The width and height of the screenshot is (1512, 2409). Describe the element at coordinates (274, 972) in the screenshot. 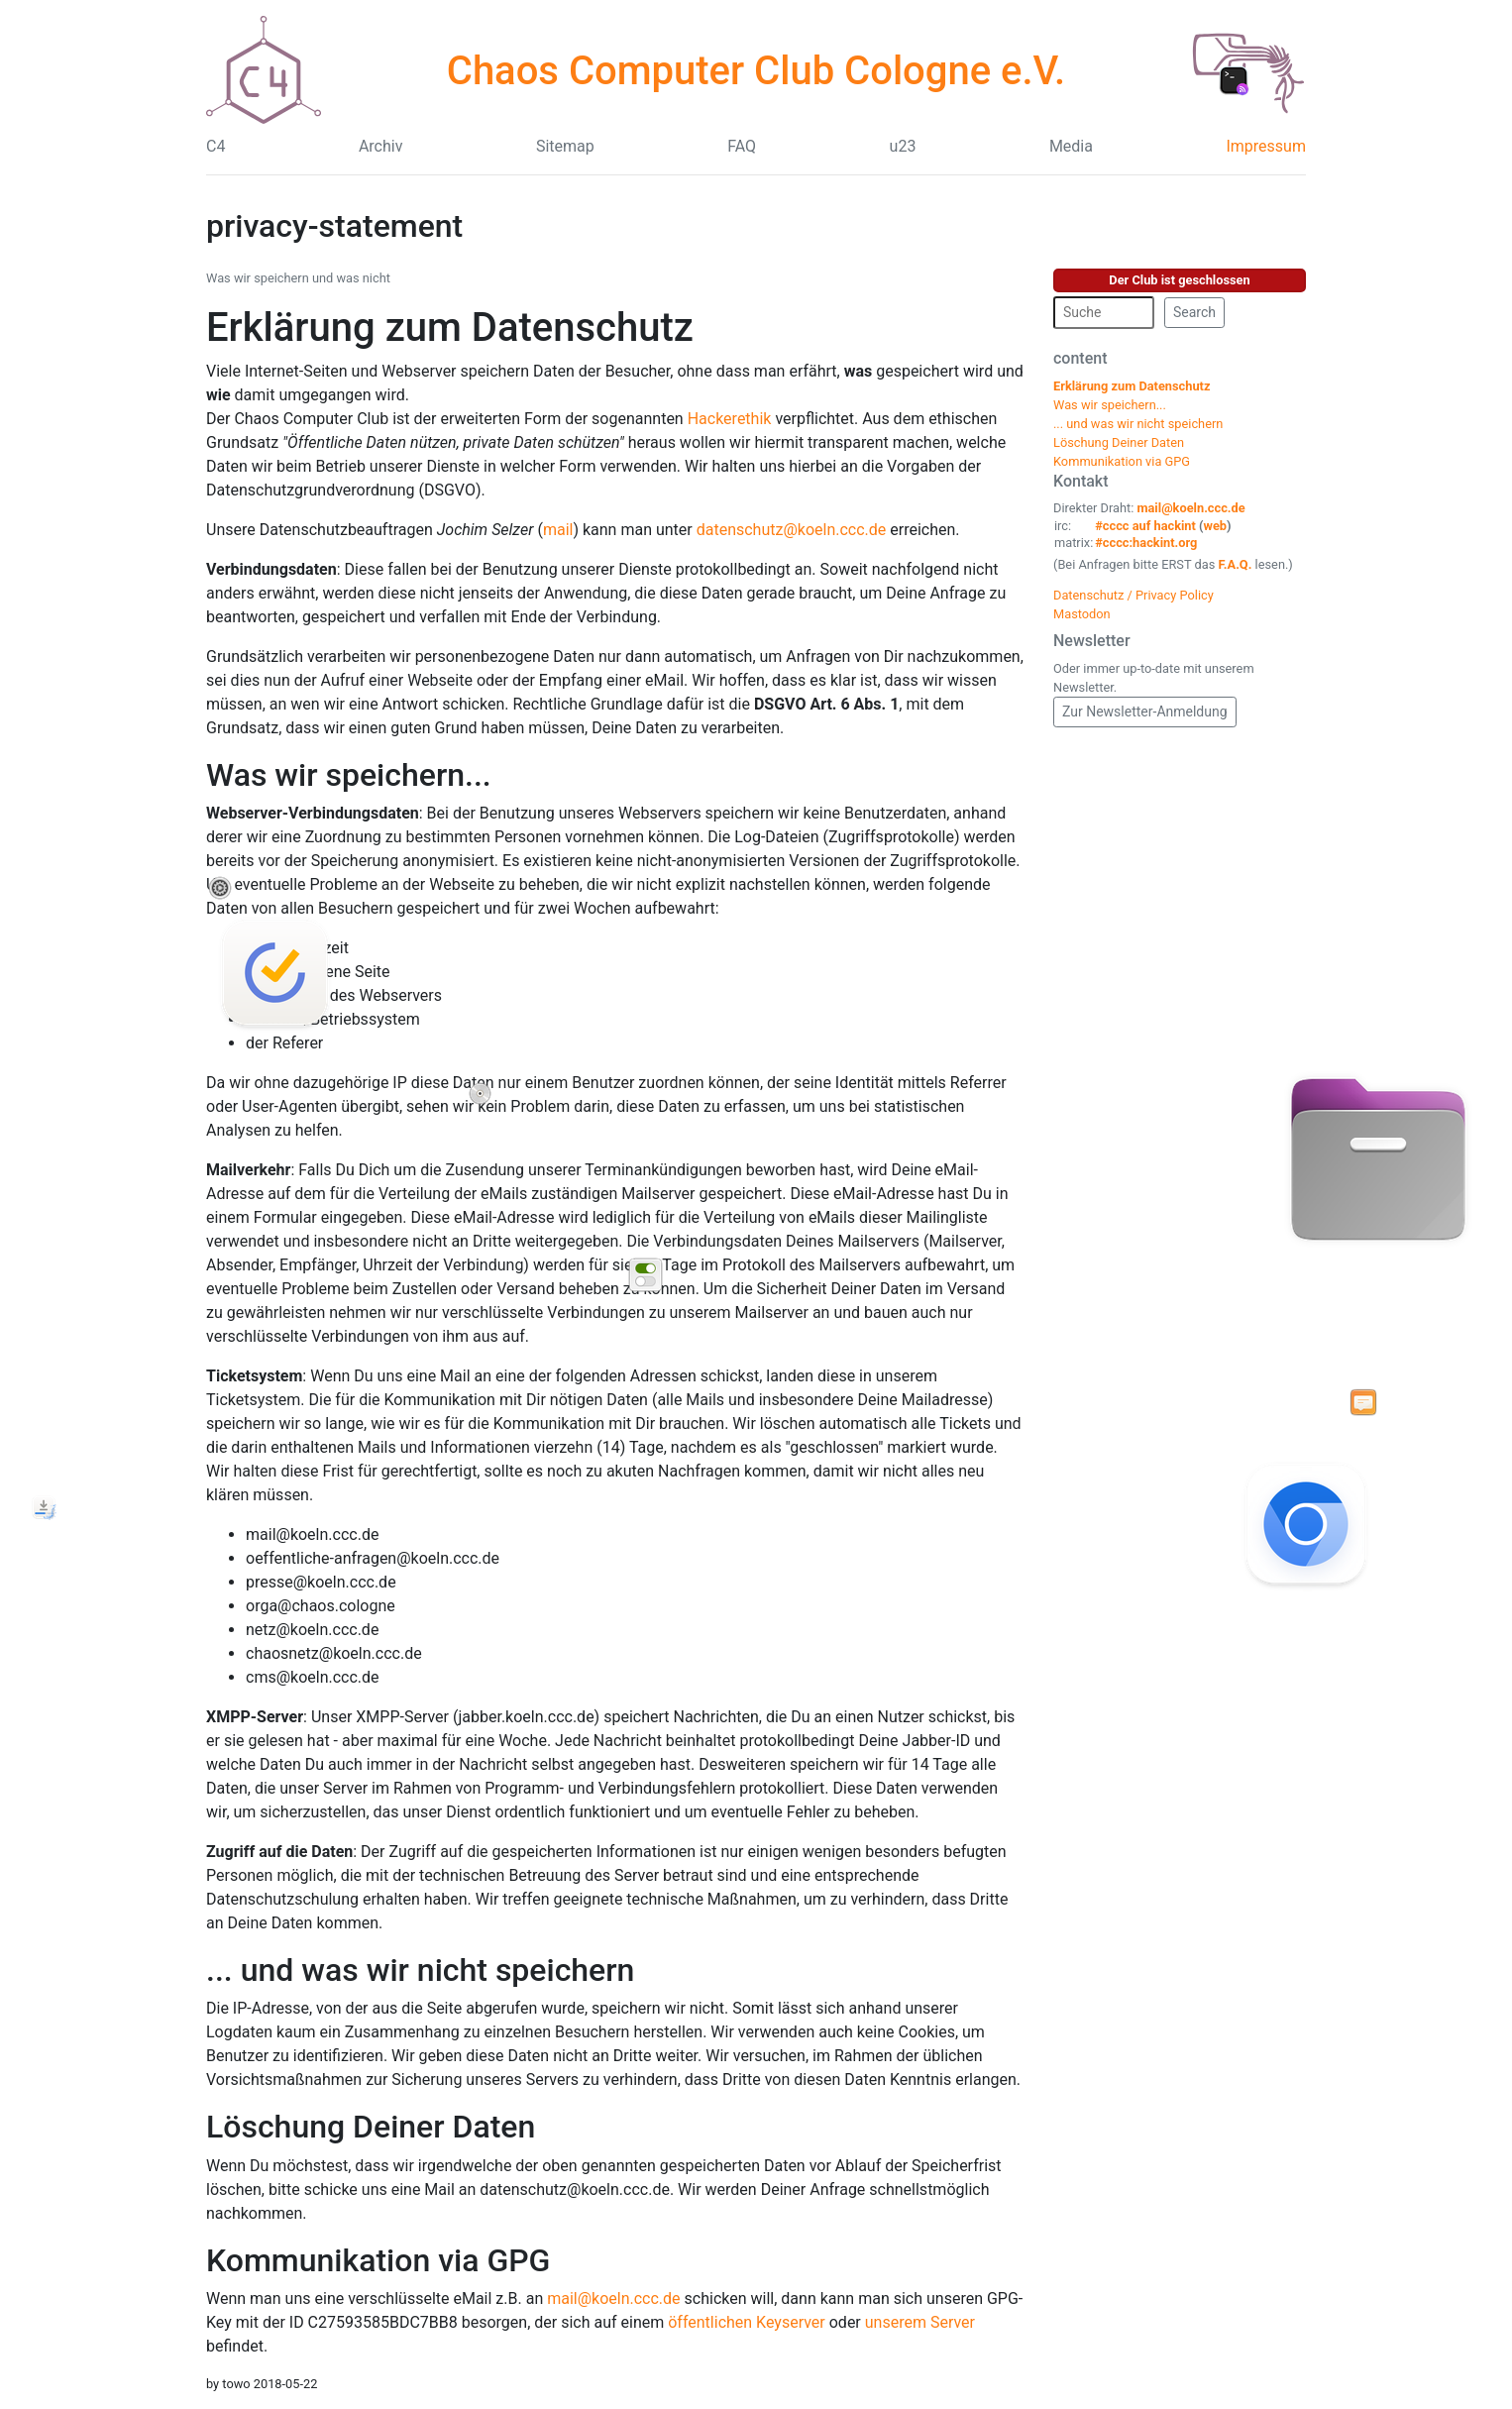

I see `open TickTick task manager app` at that location.